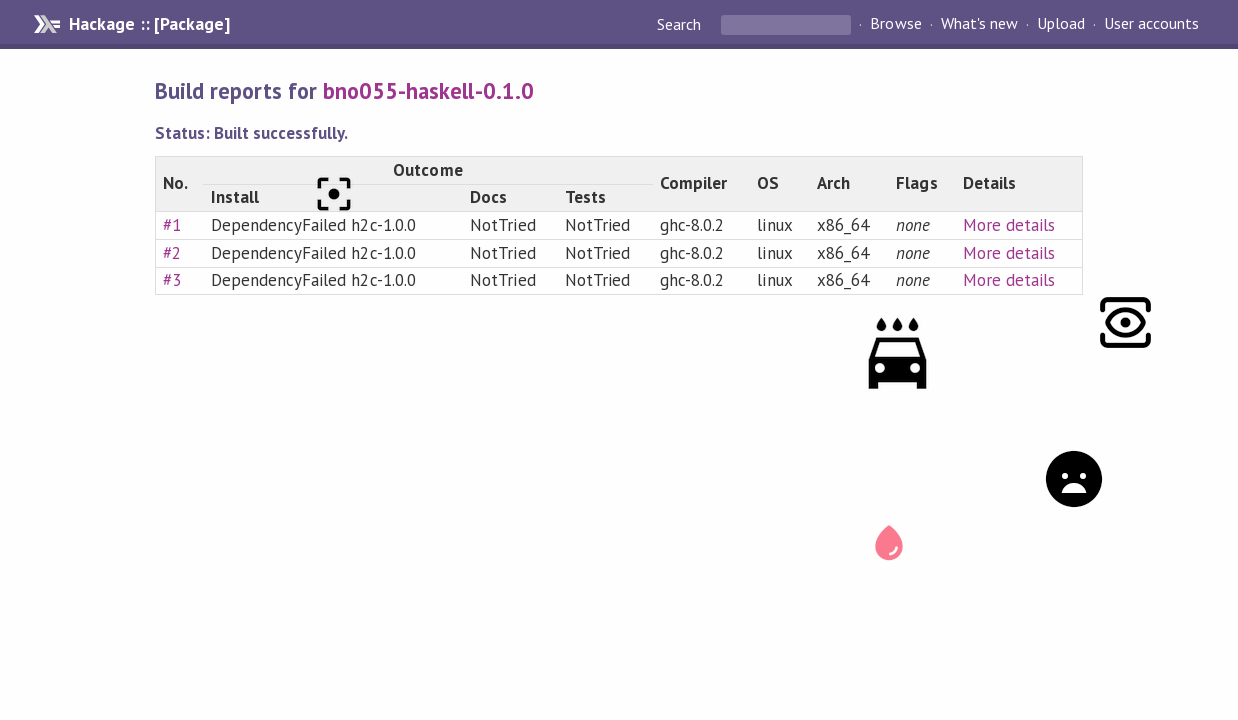  What do you see at coordinates (1125, 322) in the screenshot?
I see `view or preview content` at bounding box center [1125, 322].